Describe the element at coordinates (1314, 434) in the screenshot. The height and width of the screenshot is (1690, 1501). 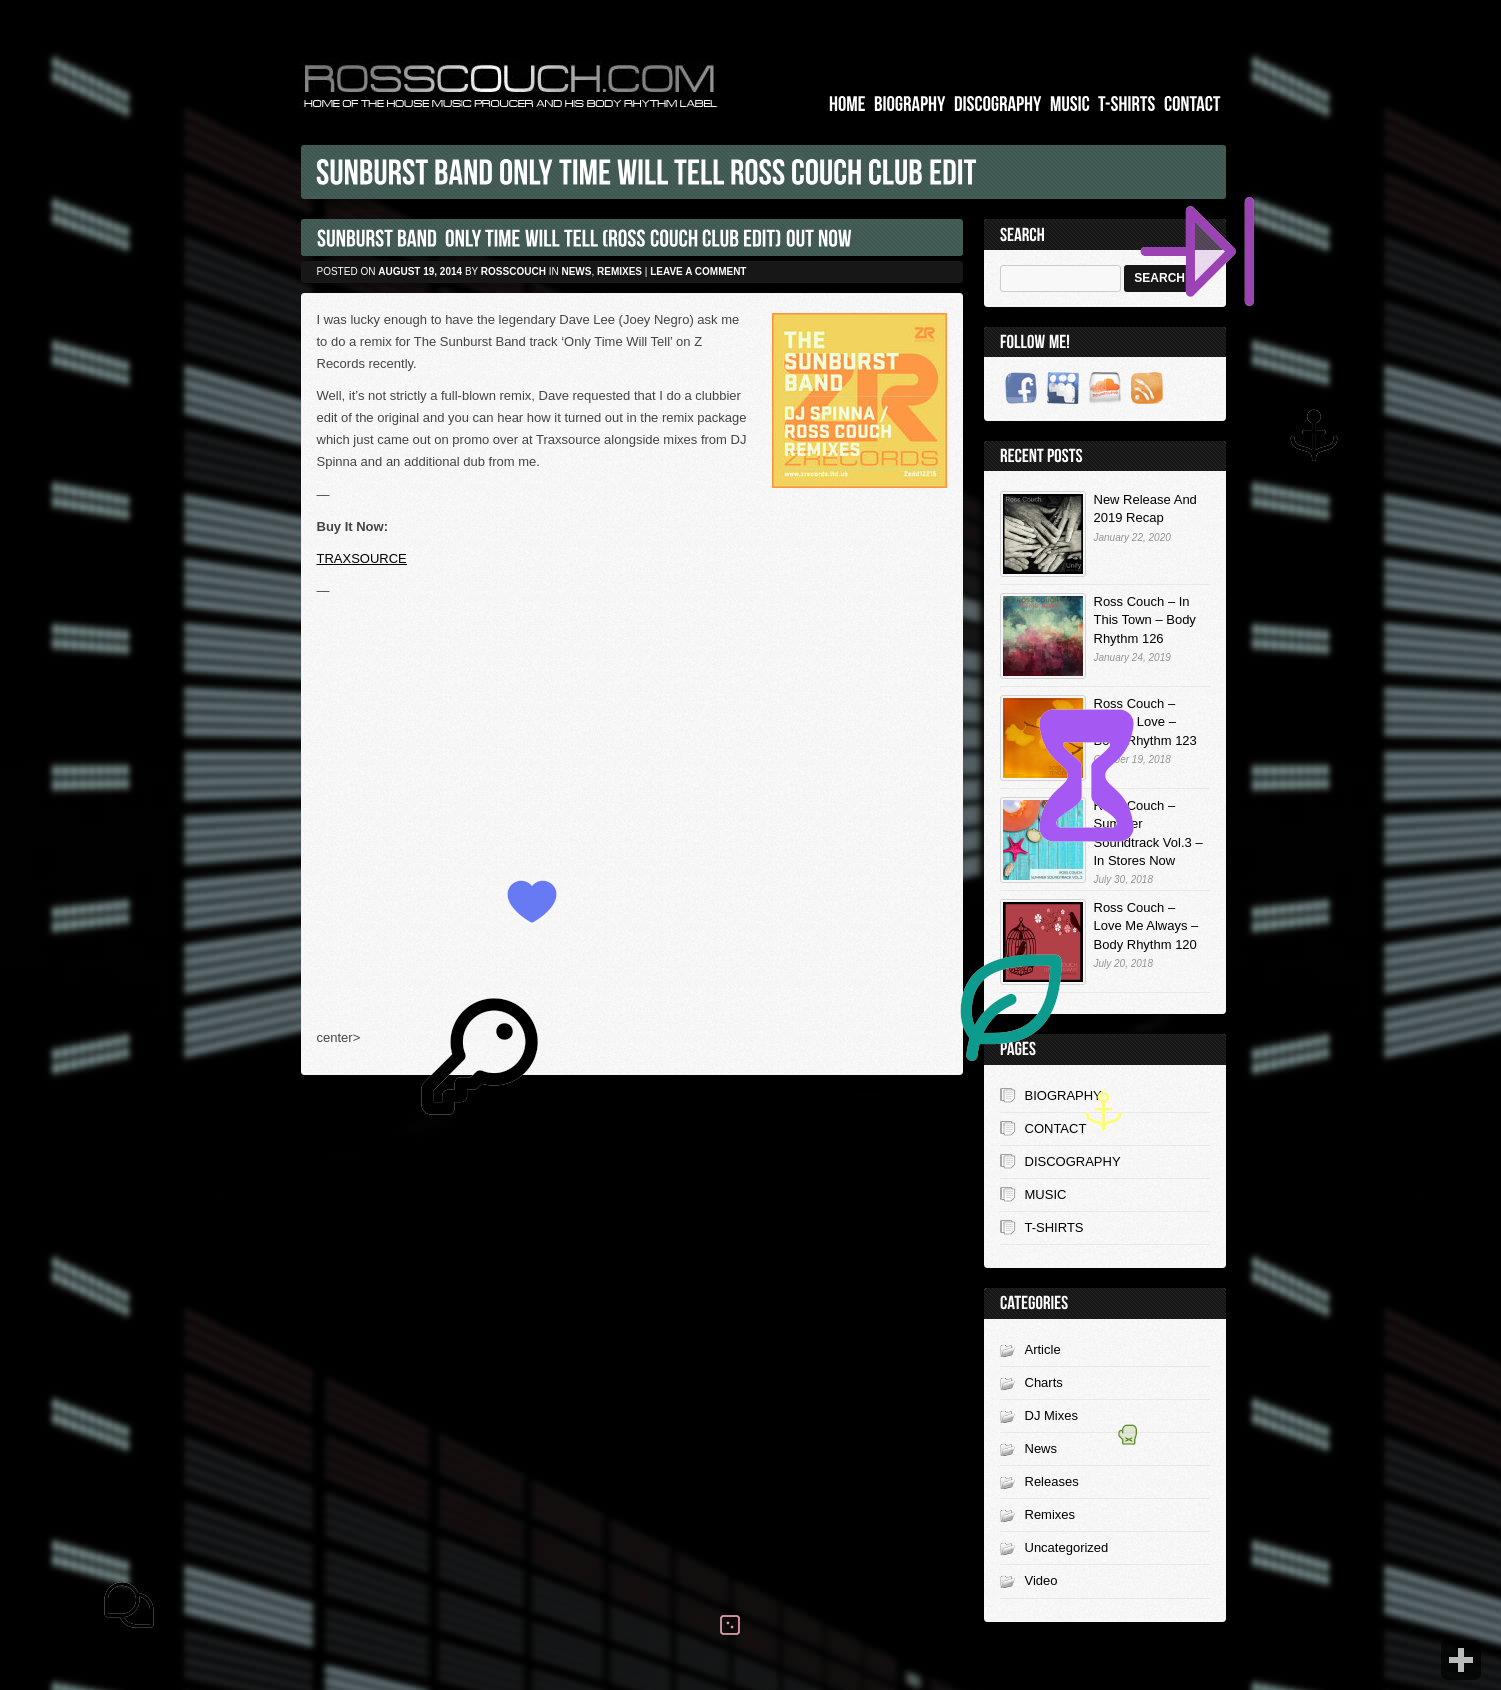
I see `navigate to marina or port locations` at that location.